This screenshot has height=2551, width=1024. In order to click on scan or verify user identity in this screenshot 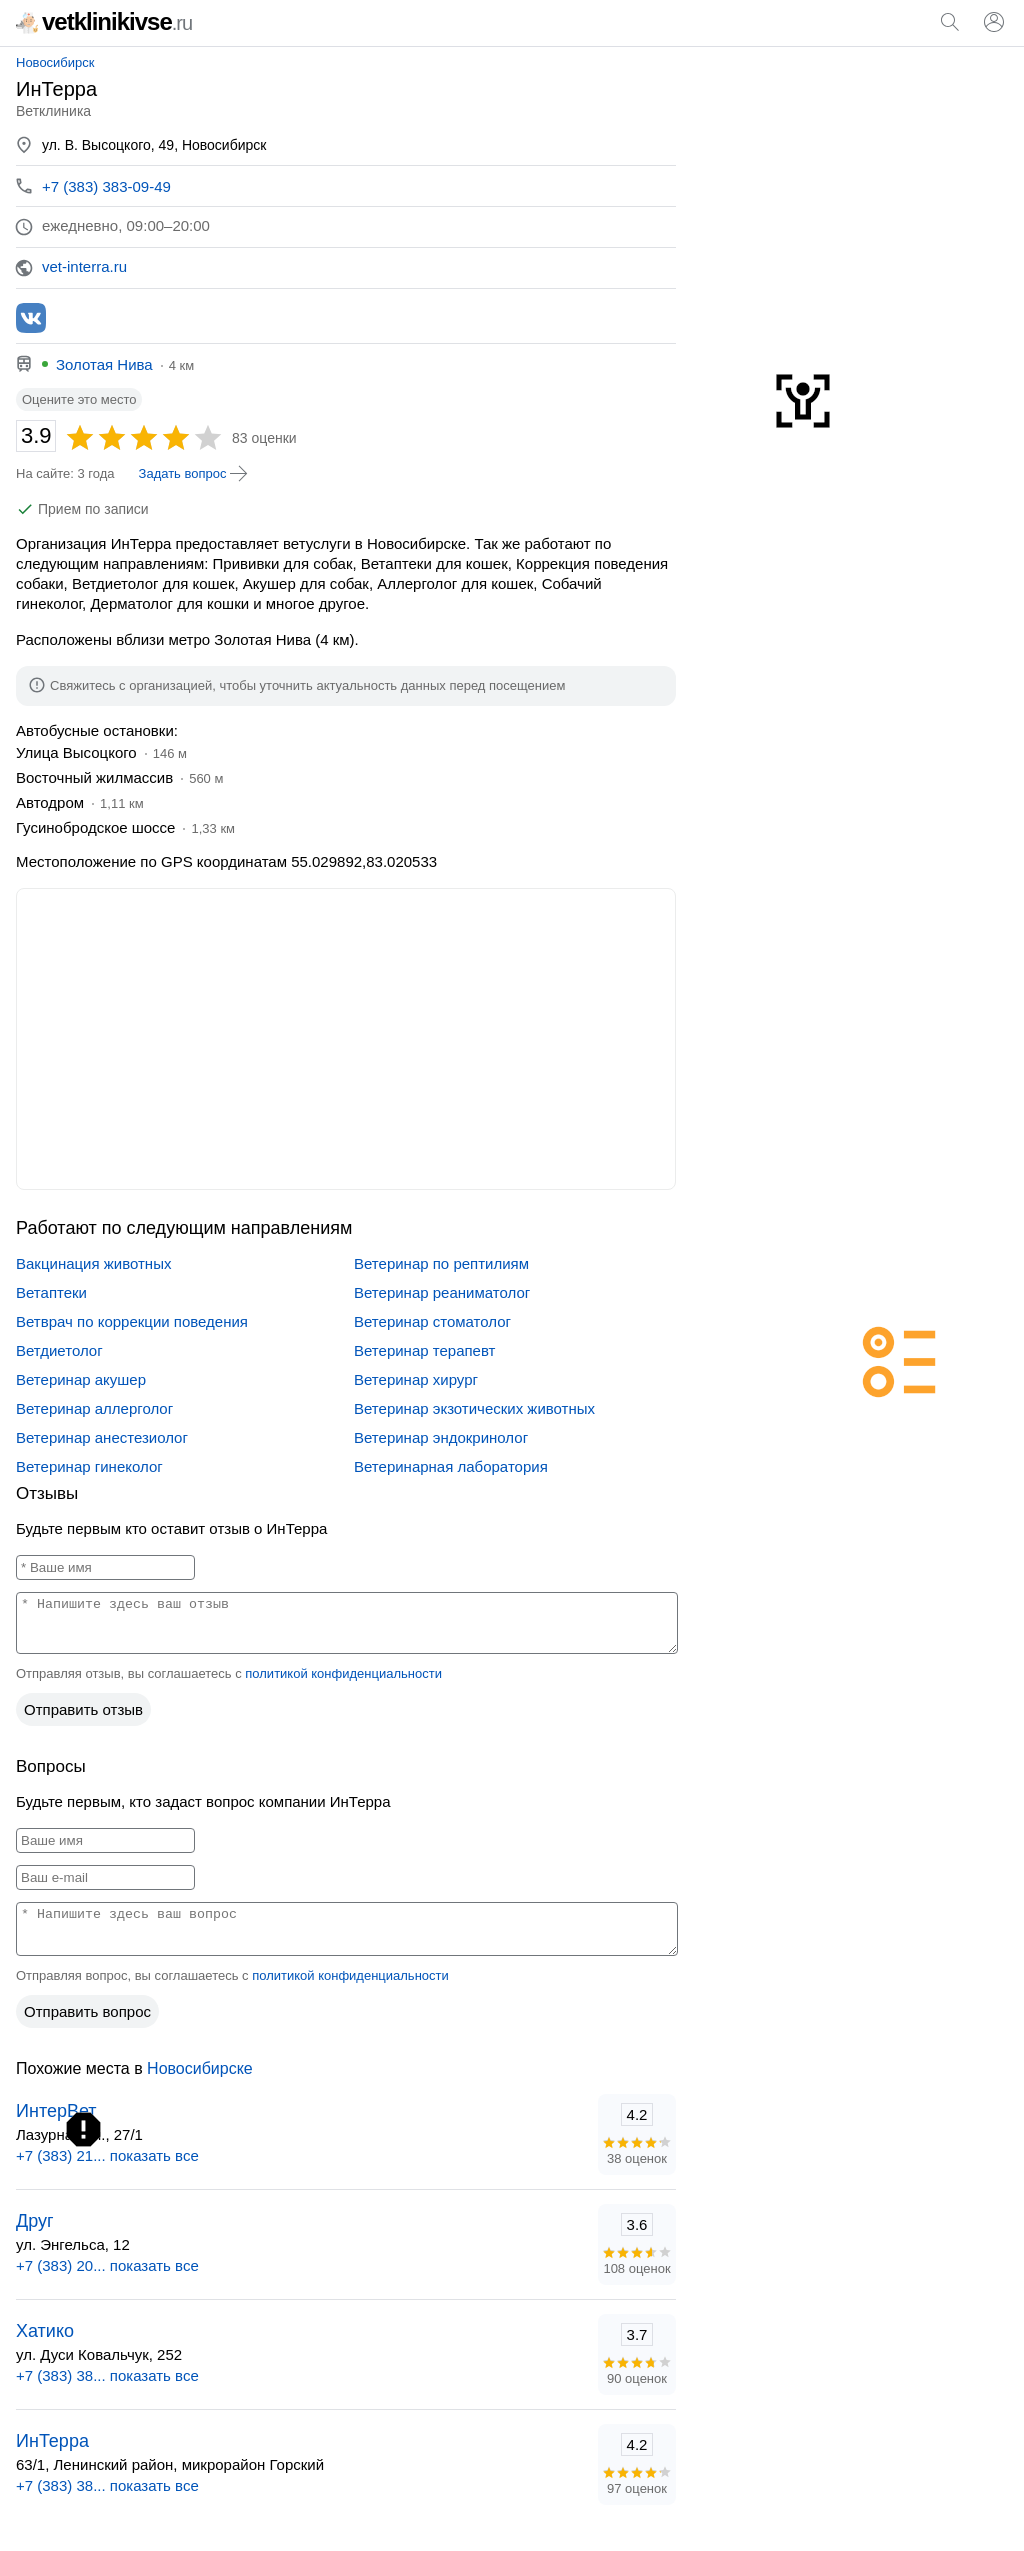, I will do `click(803, 401)`.